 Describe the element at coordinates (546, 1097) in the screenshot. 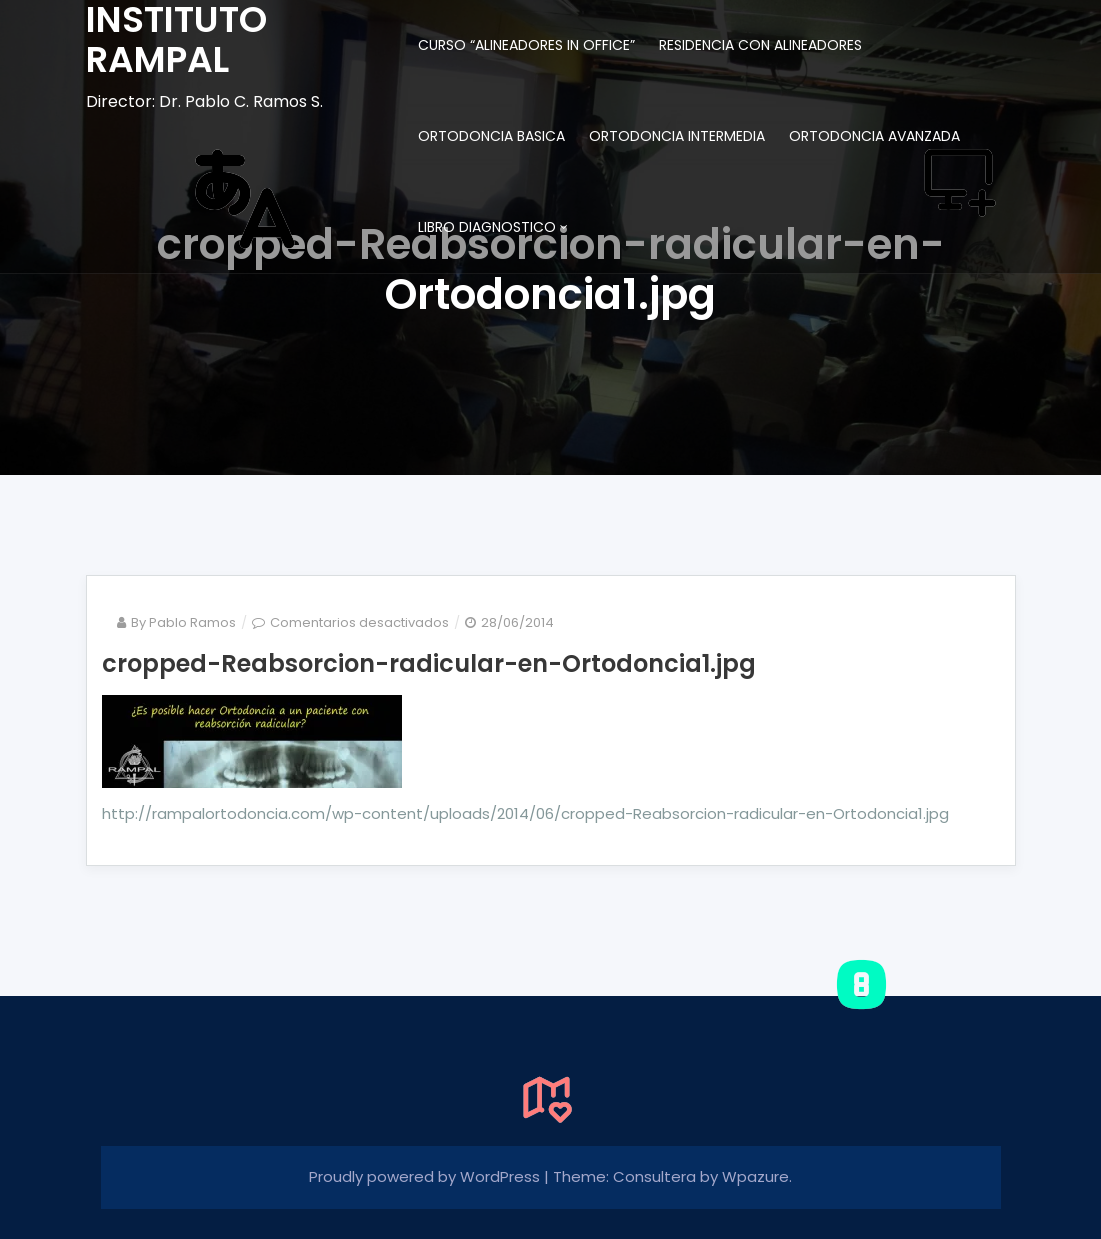

I see `view favorite locations on map` at that location.